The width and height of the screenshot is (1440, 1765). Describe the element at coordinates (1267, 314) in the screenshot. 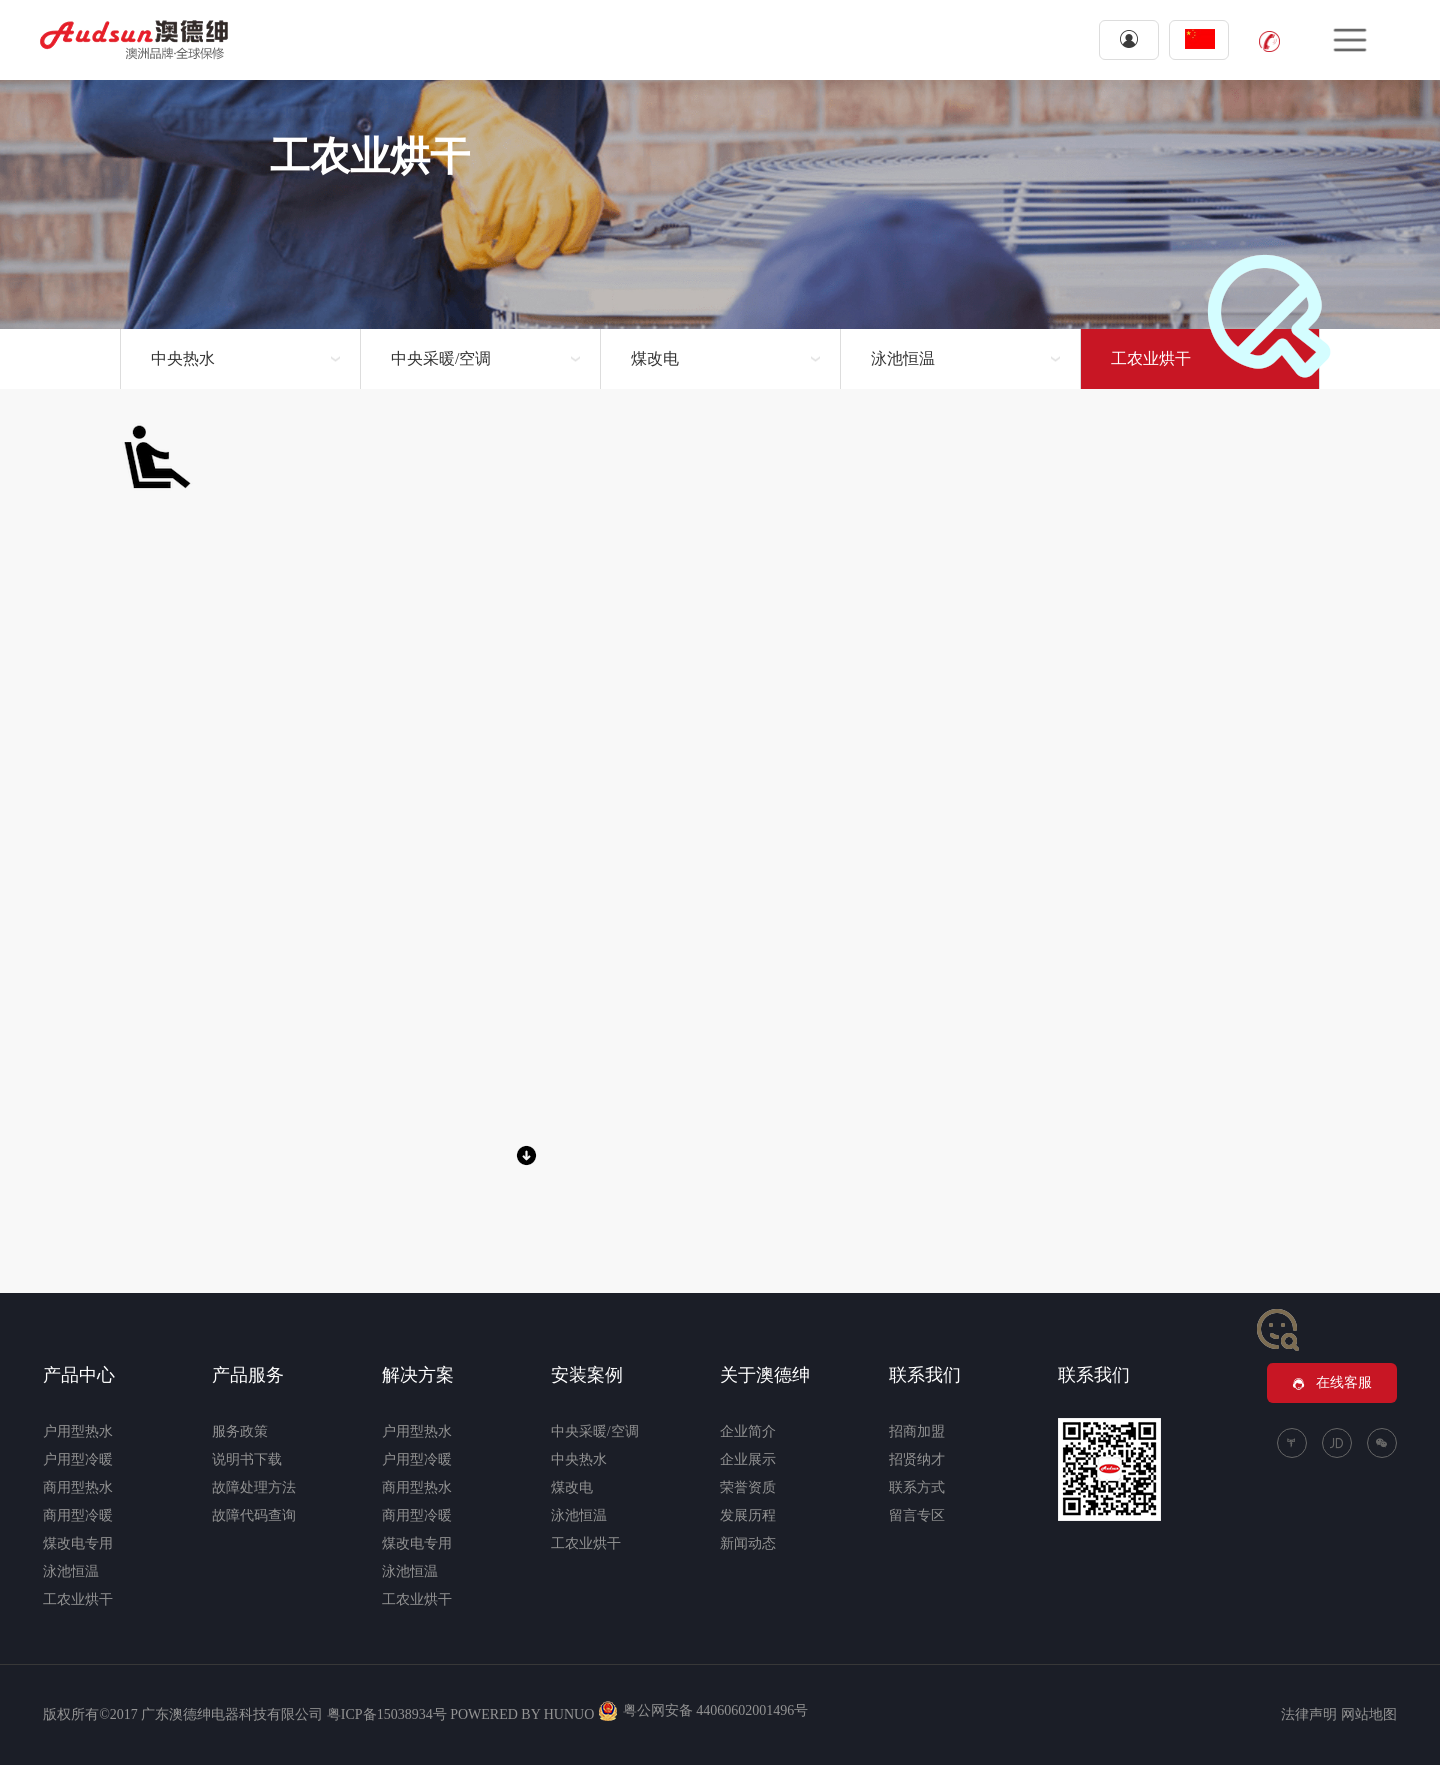

I see `access ping pong or table tennis game` at that location.